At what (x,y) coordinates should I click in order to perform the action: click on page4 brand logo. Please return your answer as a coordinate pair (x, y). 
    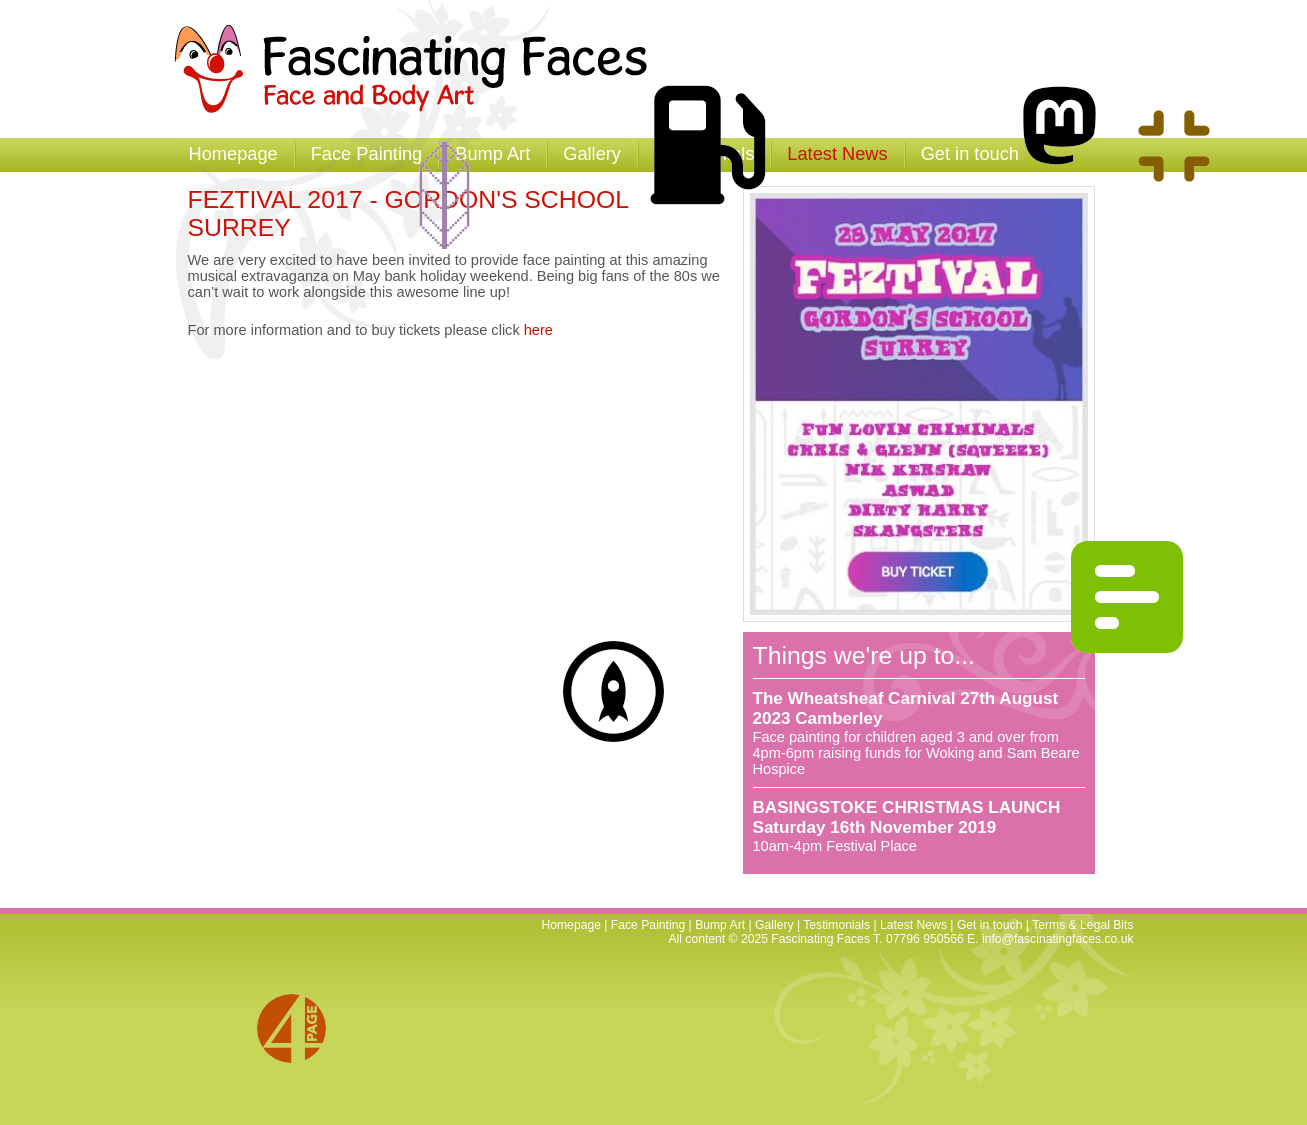
    Looking at the image, I should click on (291, 1028).